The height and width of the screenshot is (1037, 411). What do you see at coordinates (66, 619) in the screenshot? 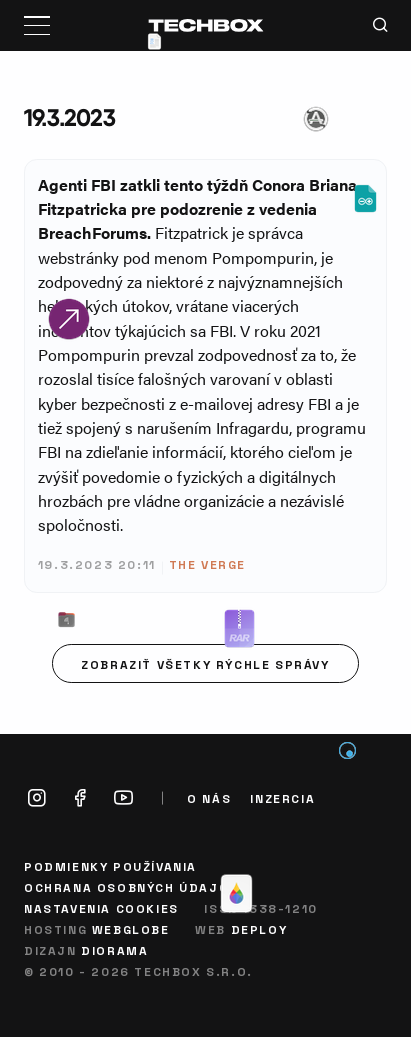
I see `open insync cloud sync folder` at bounding box center [66, 619].